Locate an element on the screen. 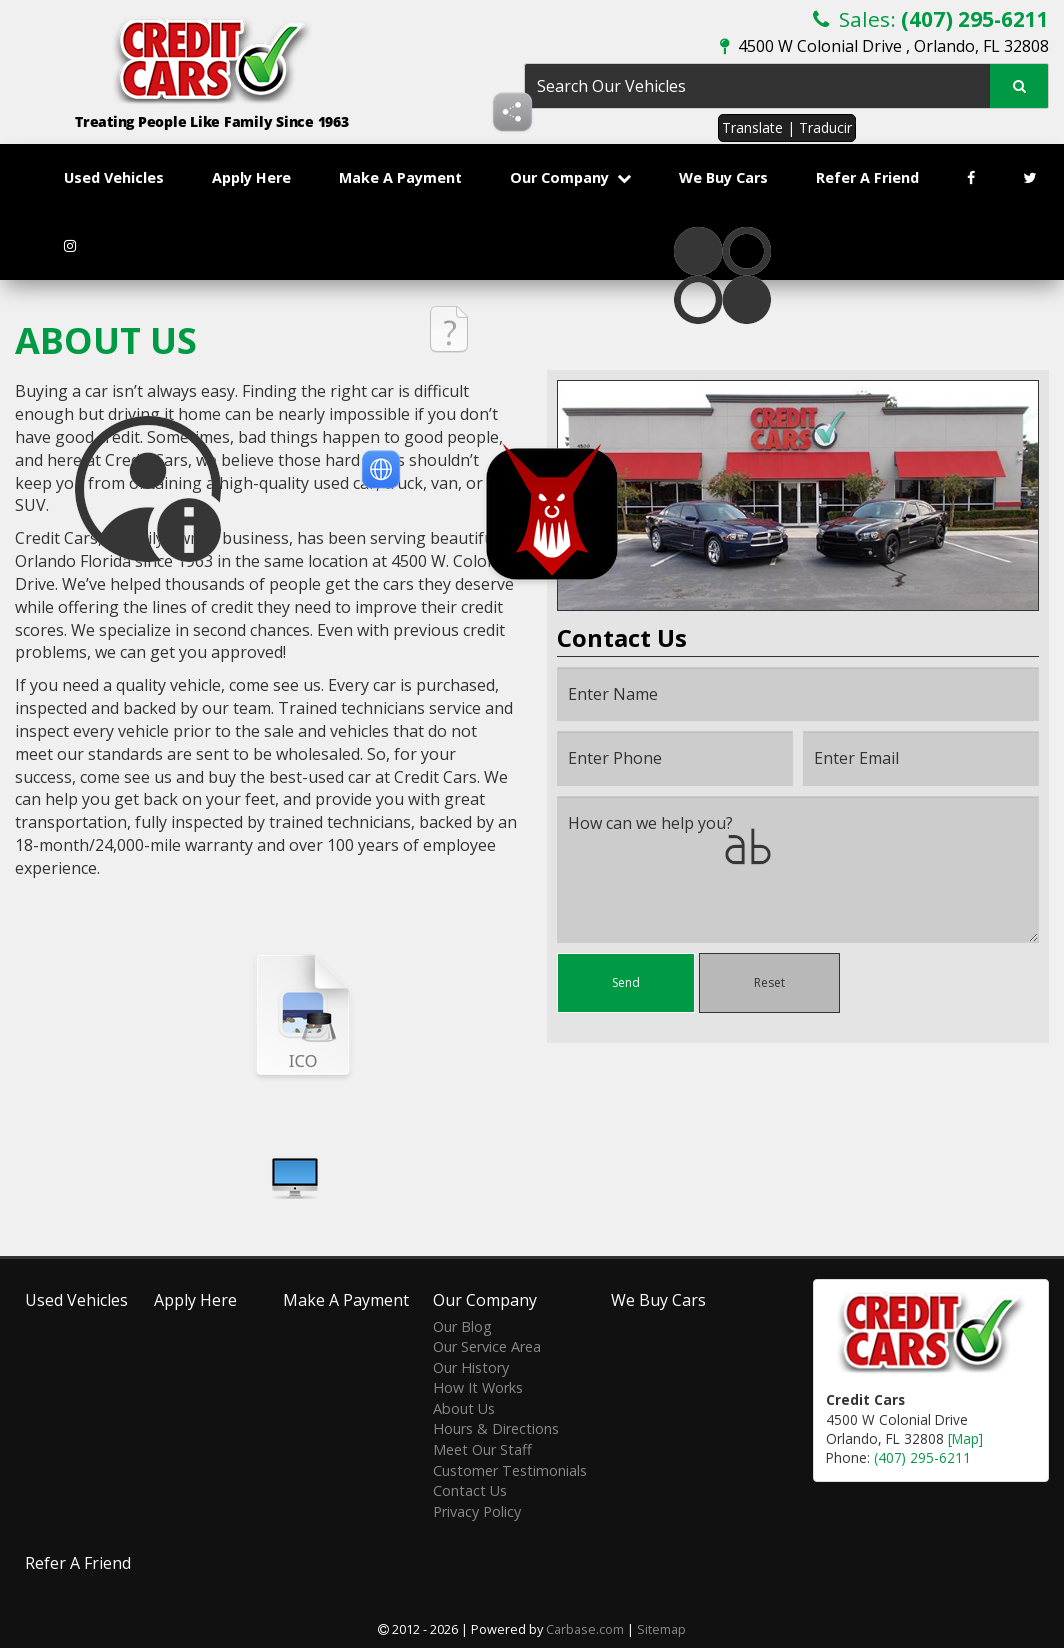 The width and height of the screenshot is (1064, 1648). represents this mac in system preferences or network settings is located at coordinates (295, 1172).